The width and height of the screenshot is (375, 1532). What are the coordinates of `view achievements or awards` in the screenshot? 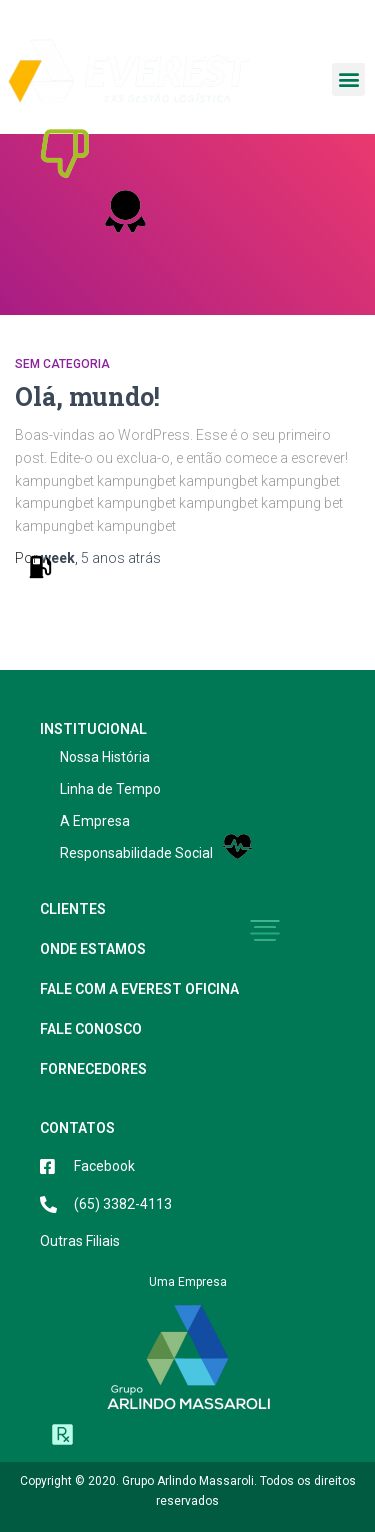 It's located at (125, 211).